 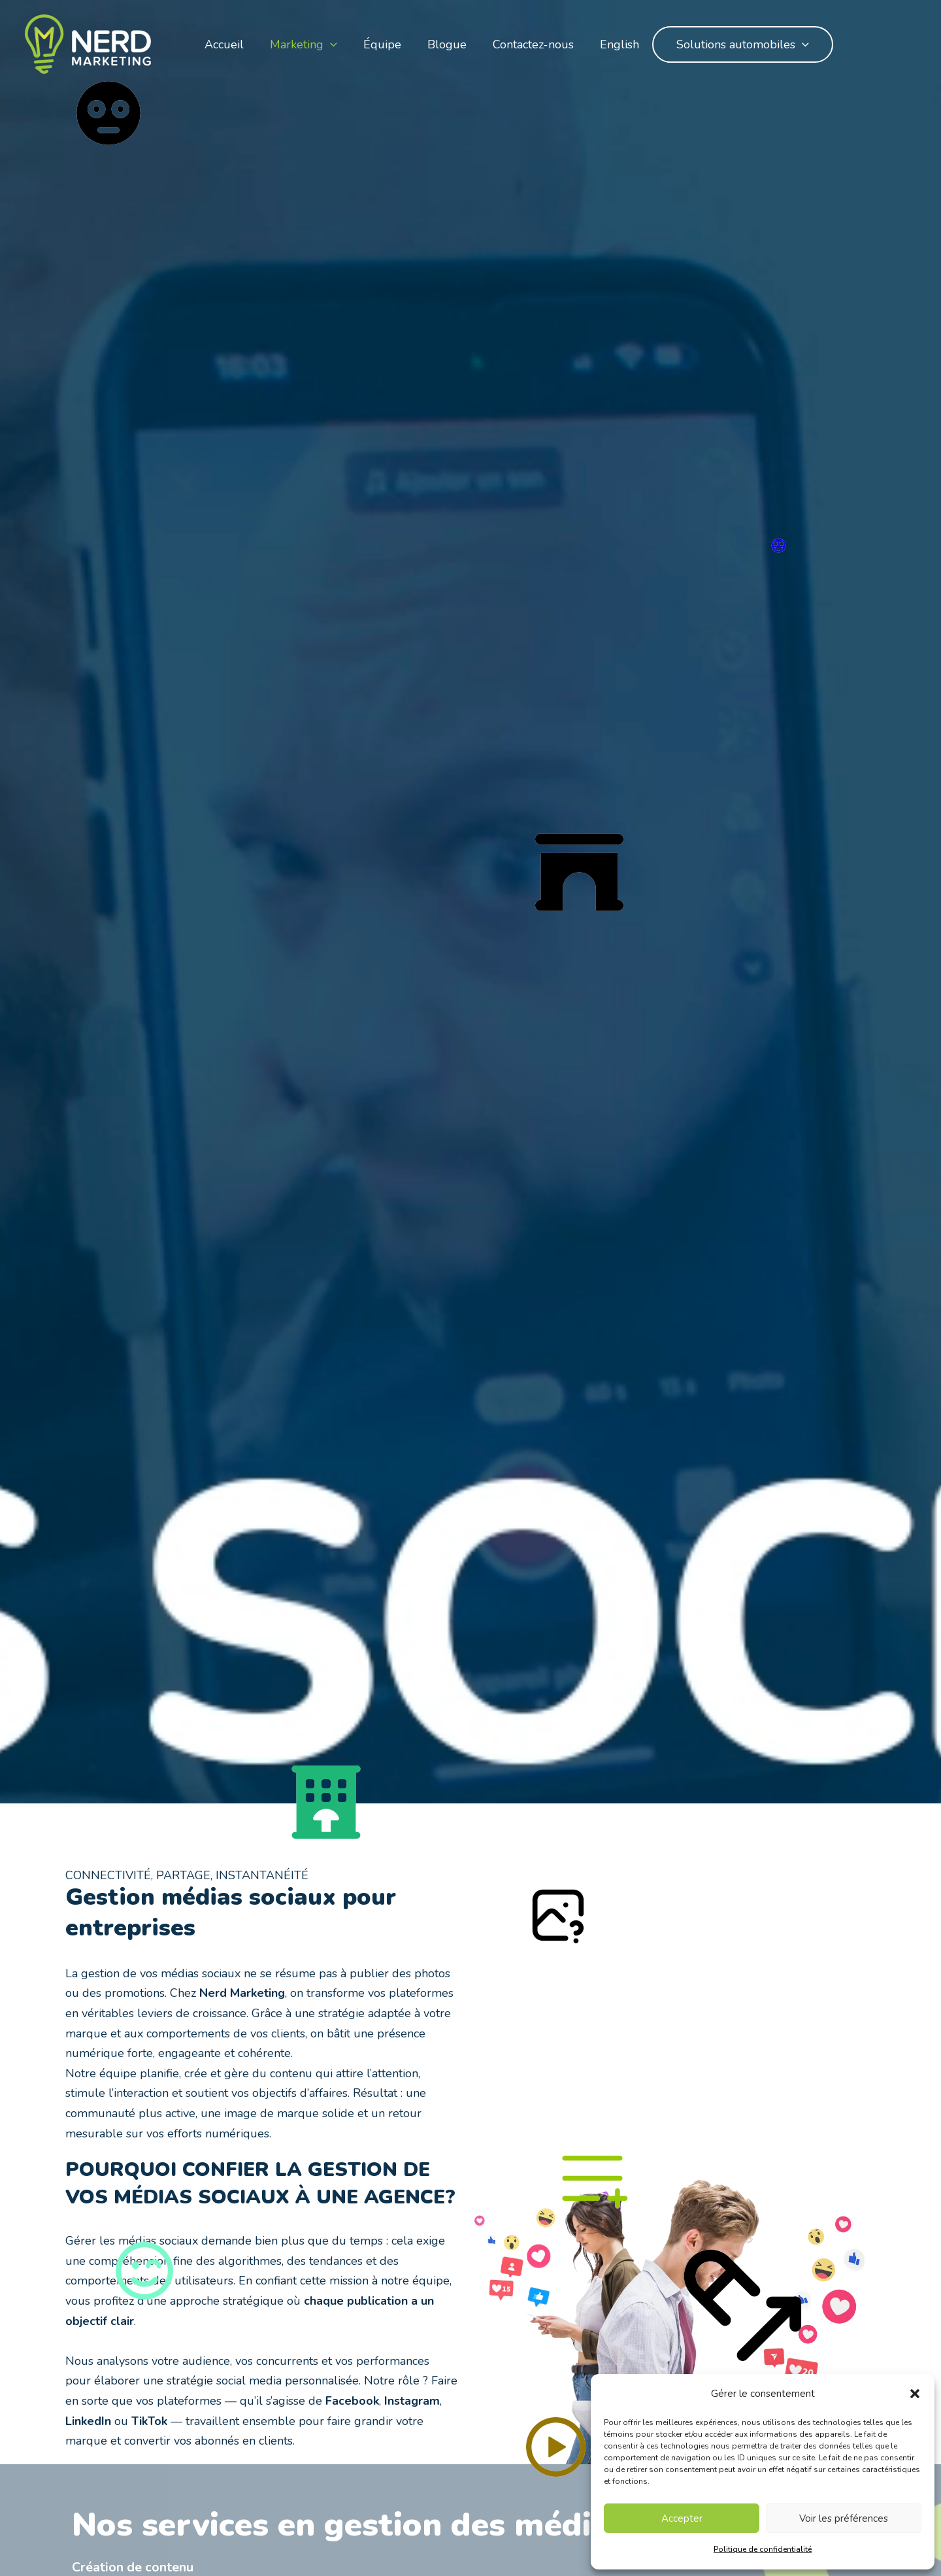 What do you see at coordinates (326, 1802) in the screenshot?
I see `find nearby hotels or accommodations` at bounding box center [326, 1802].